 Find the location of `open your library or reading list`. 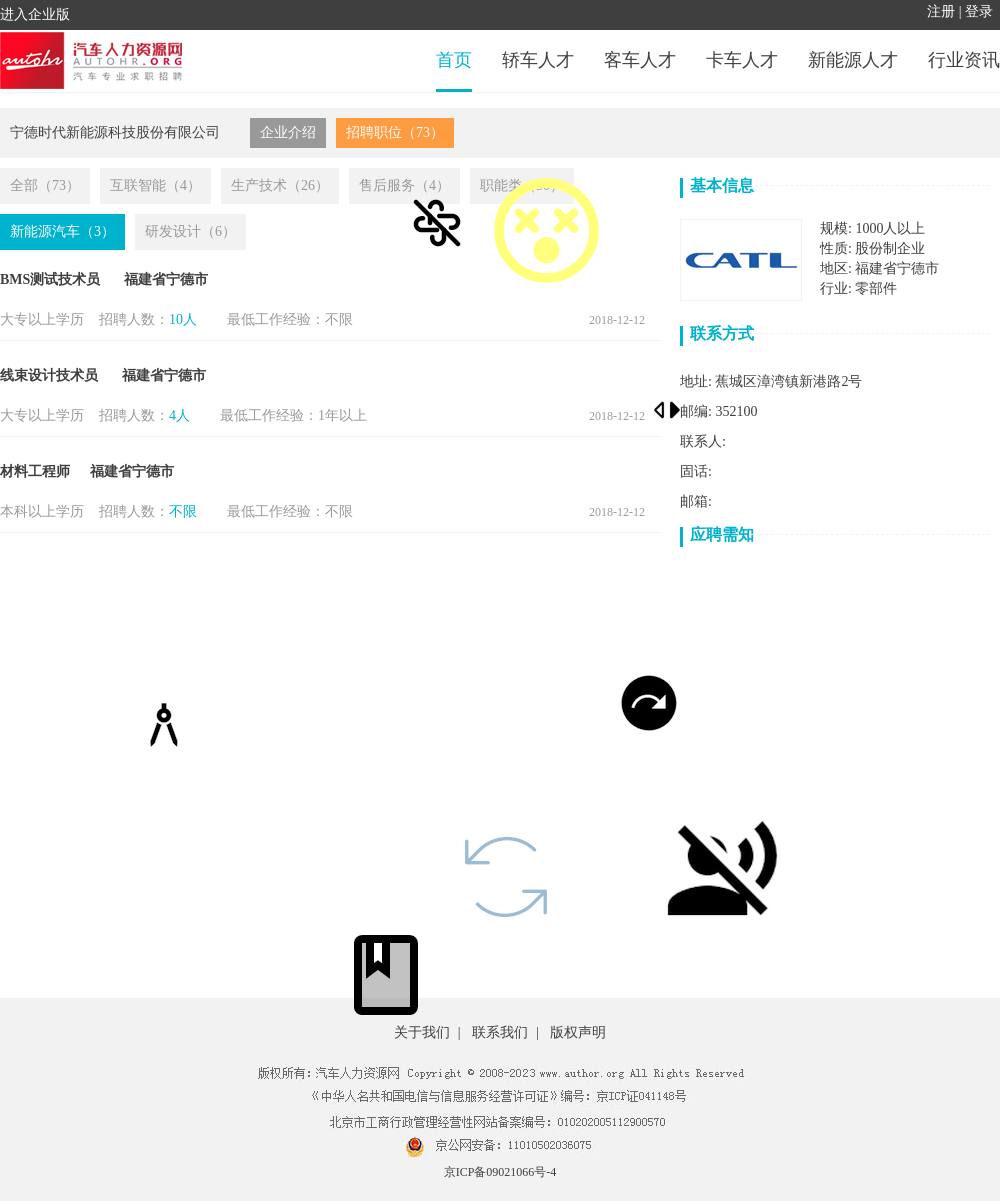

open your library or reading list is located at coordinates (386, 975).